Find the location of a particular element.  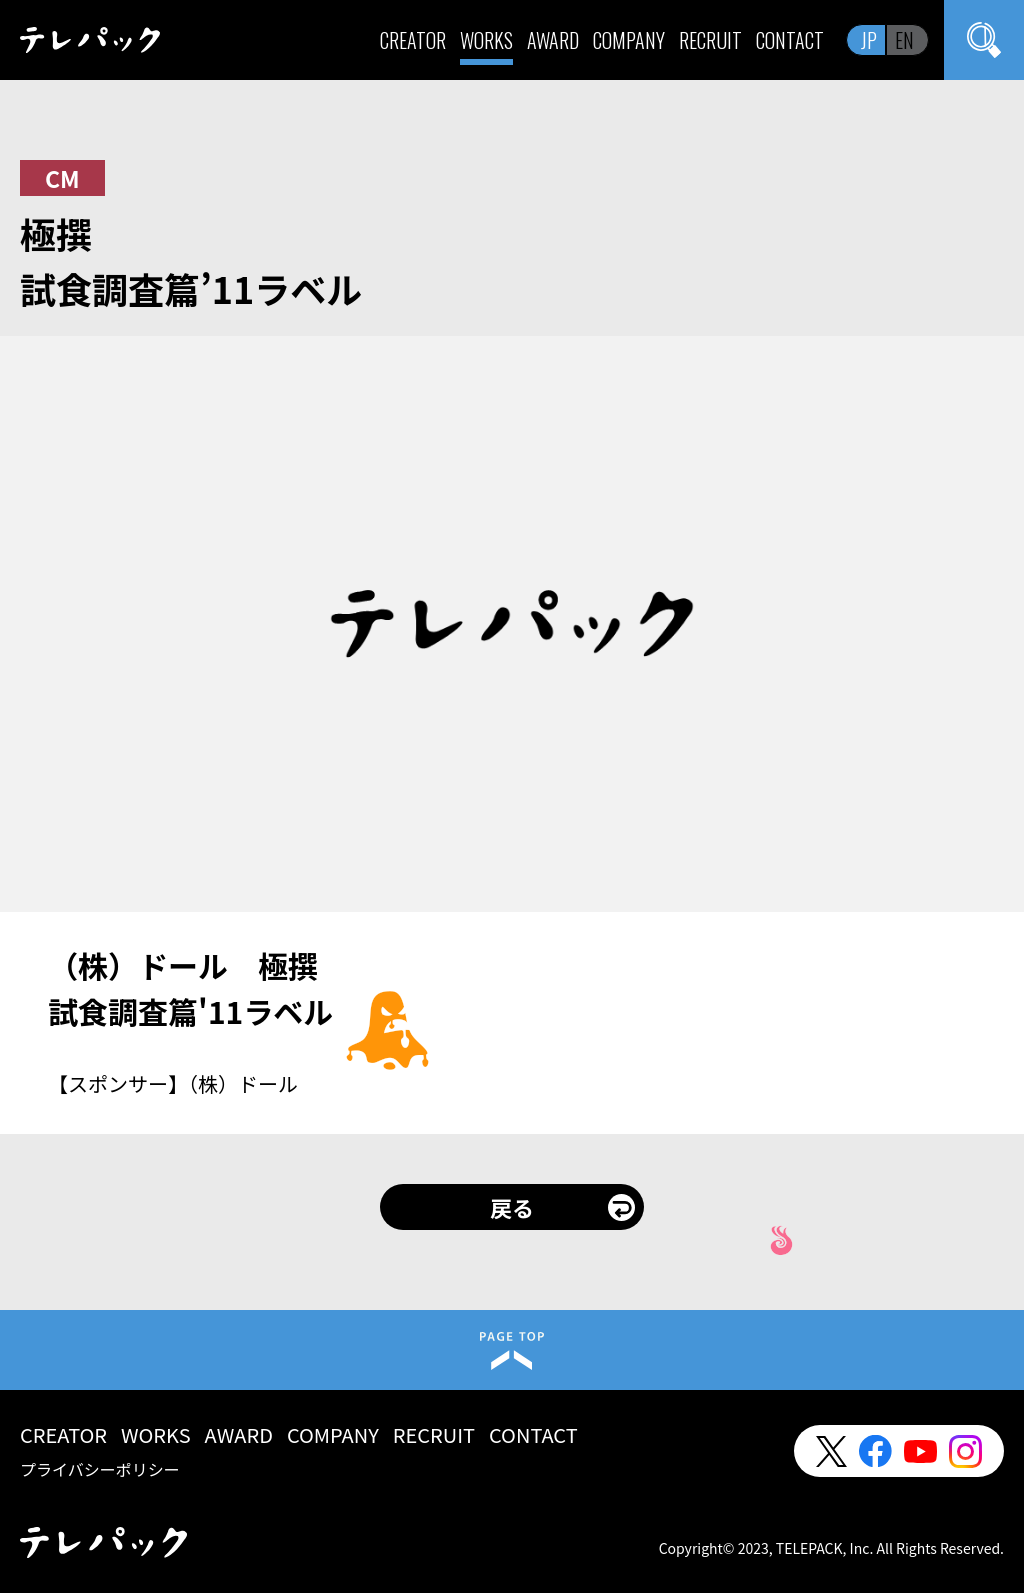

slime enemy or creature in a game interface is located at coordinates (387, 1030).